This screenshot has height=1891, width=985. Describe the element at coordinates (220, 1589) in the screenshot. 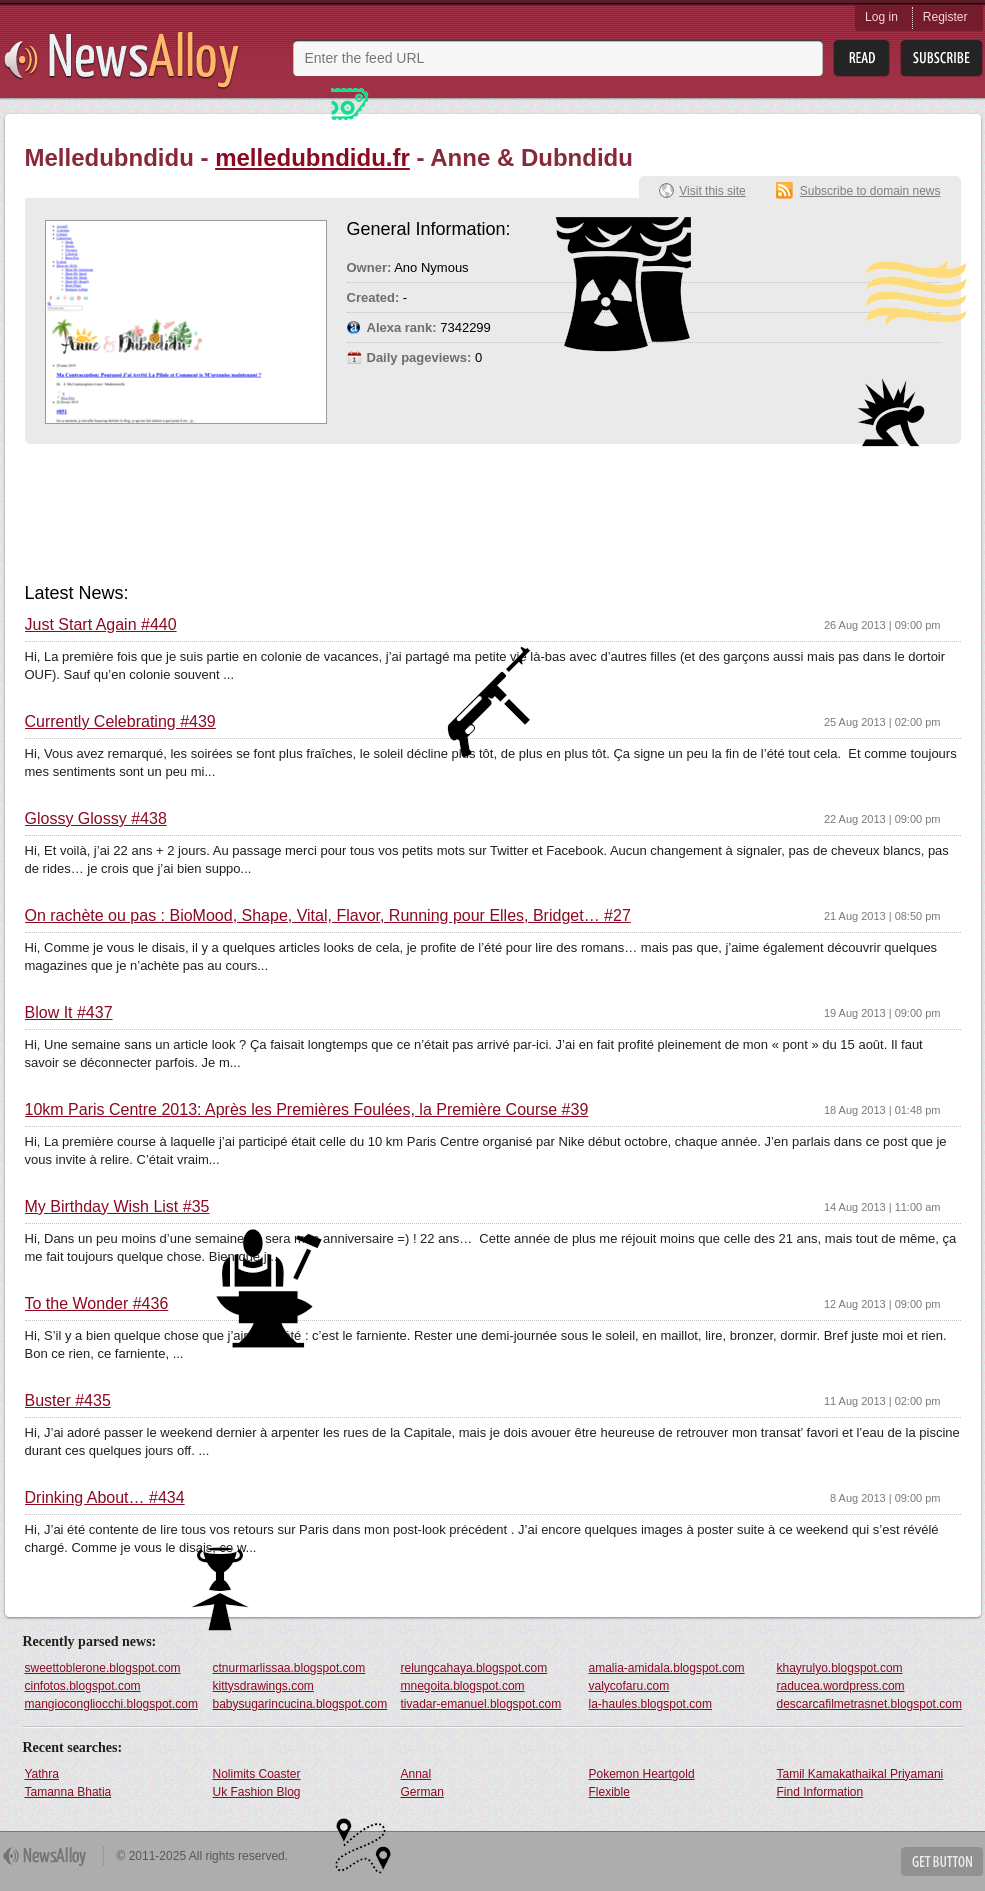

I see `view achievement goals` at that location.